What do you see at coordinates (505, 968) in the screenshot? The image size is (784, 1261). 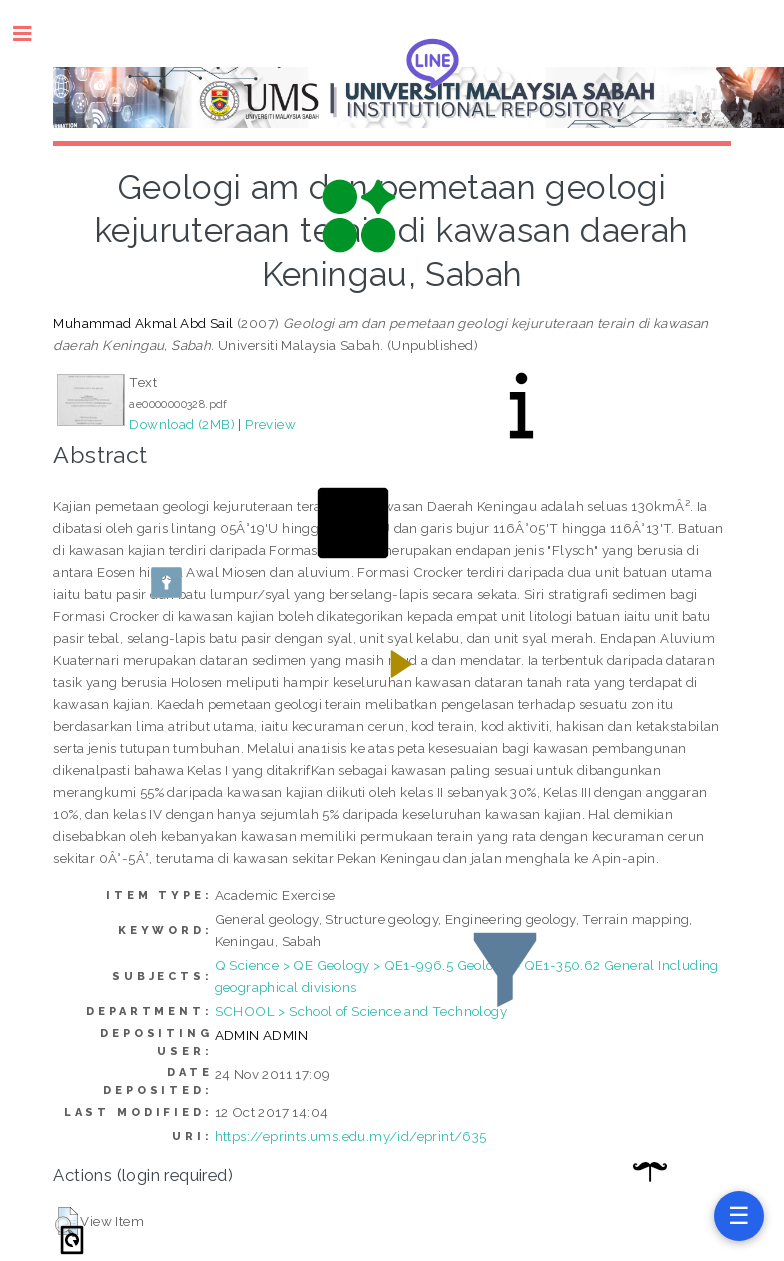 I see `filter or sort content` at bounding box center [505, 968].